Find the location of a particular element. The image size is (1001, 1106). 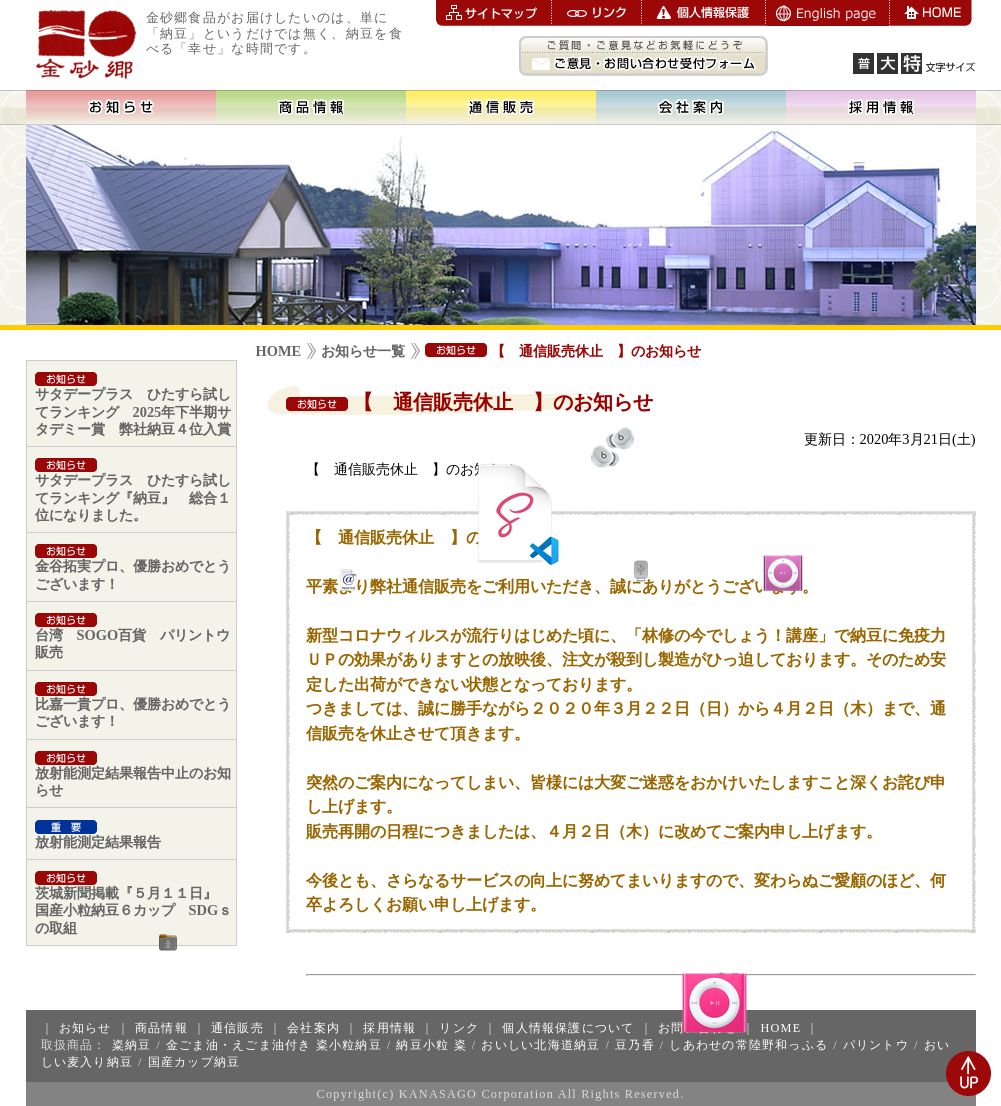

add a network printer using a URL or IP address is located at coordinates (348, 580).